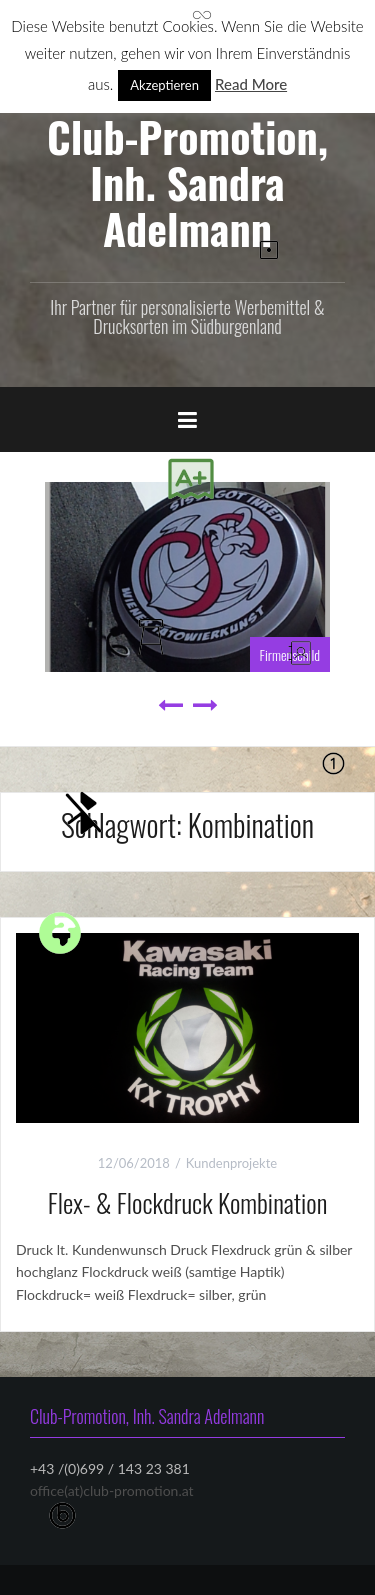  What do you see at coordinates (202, 15) in the screenshot?
I see `indicates unlimited or infinite content` at bounding box center [202, 15].